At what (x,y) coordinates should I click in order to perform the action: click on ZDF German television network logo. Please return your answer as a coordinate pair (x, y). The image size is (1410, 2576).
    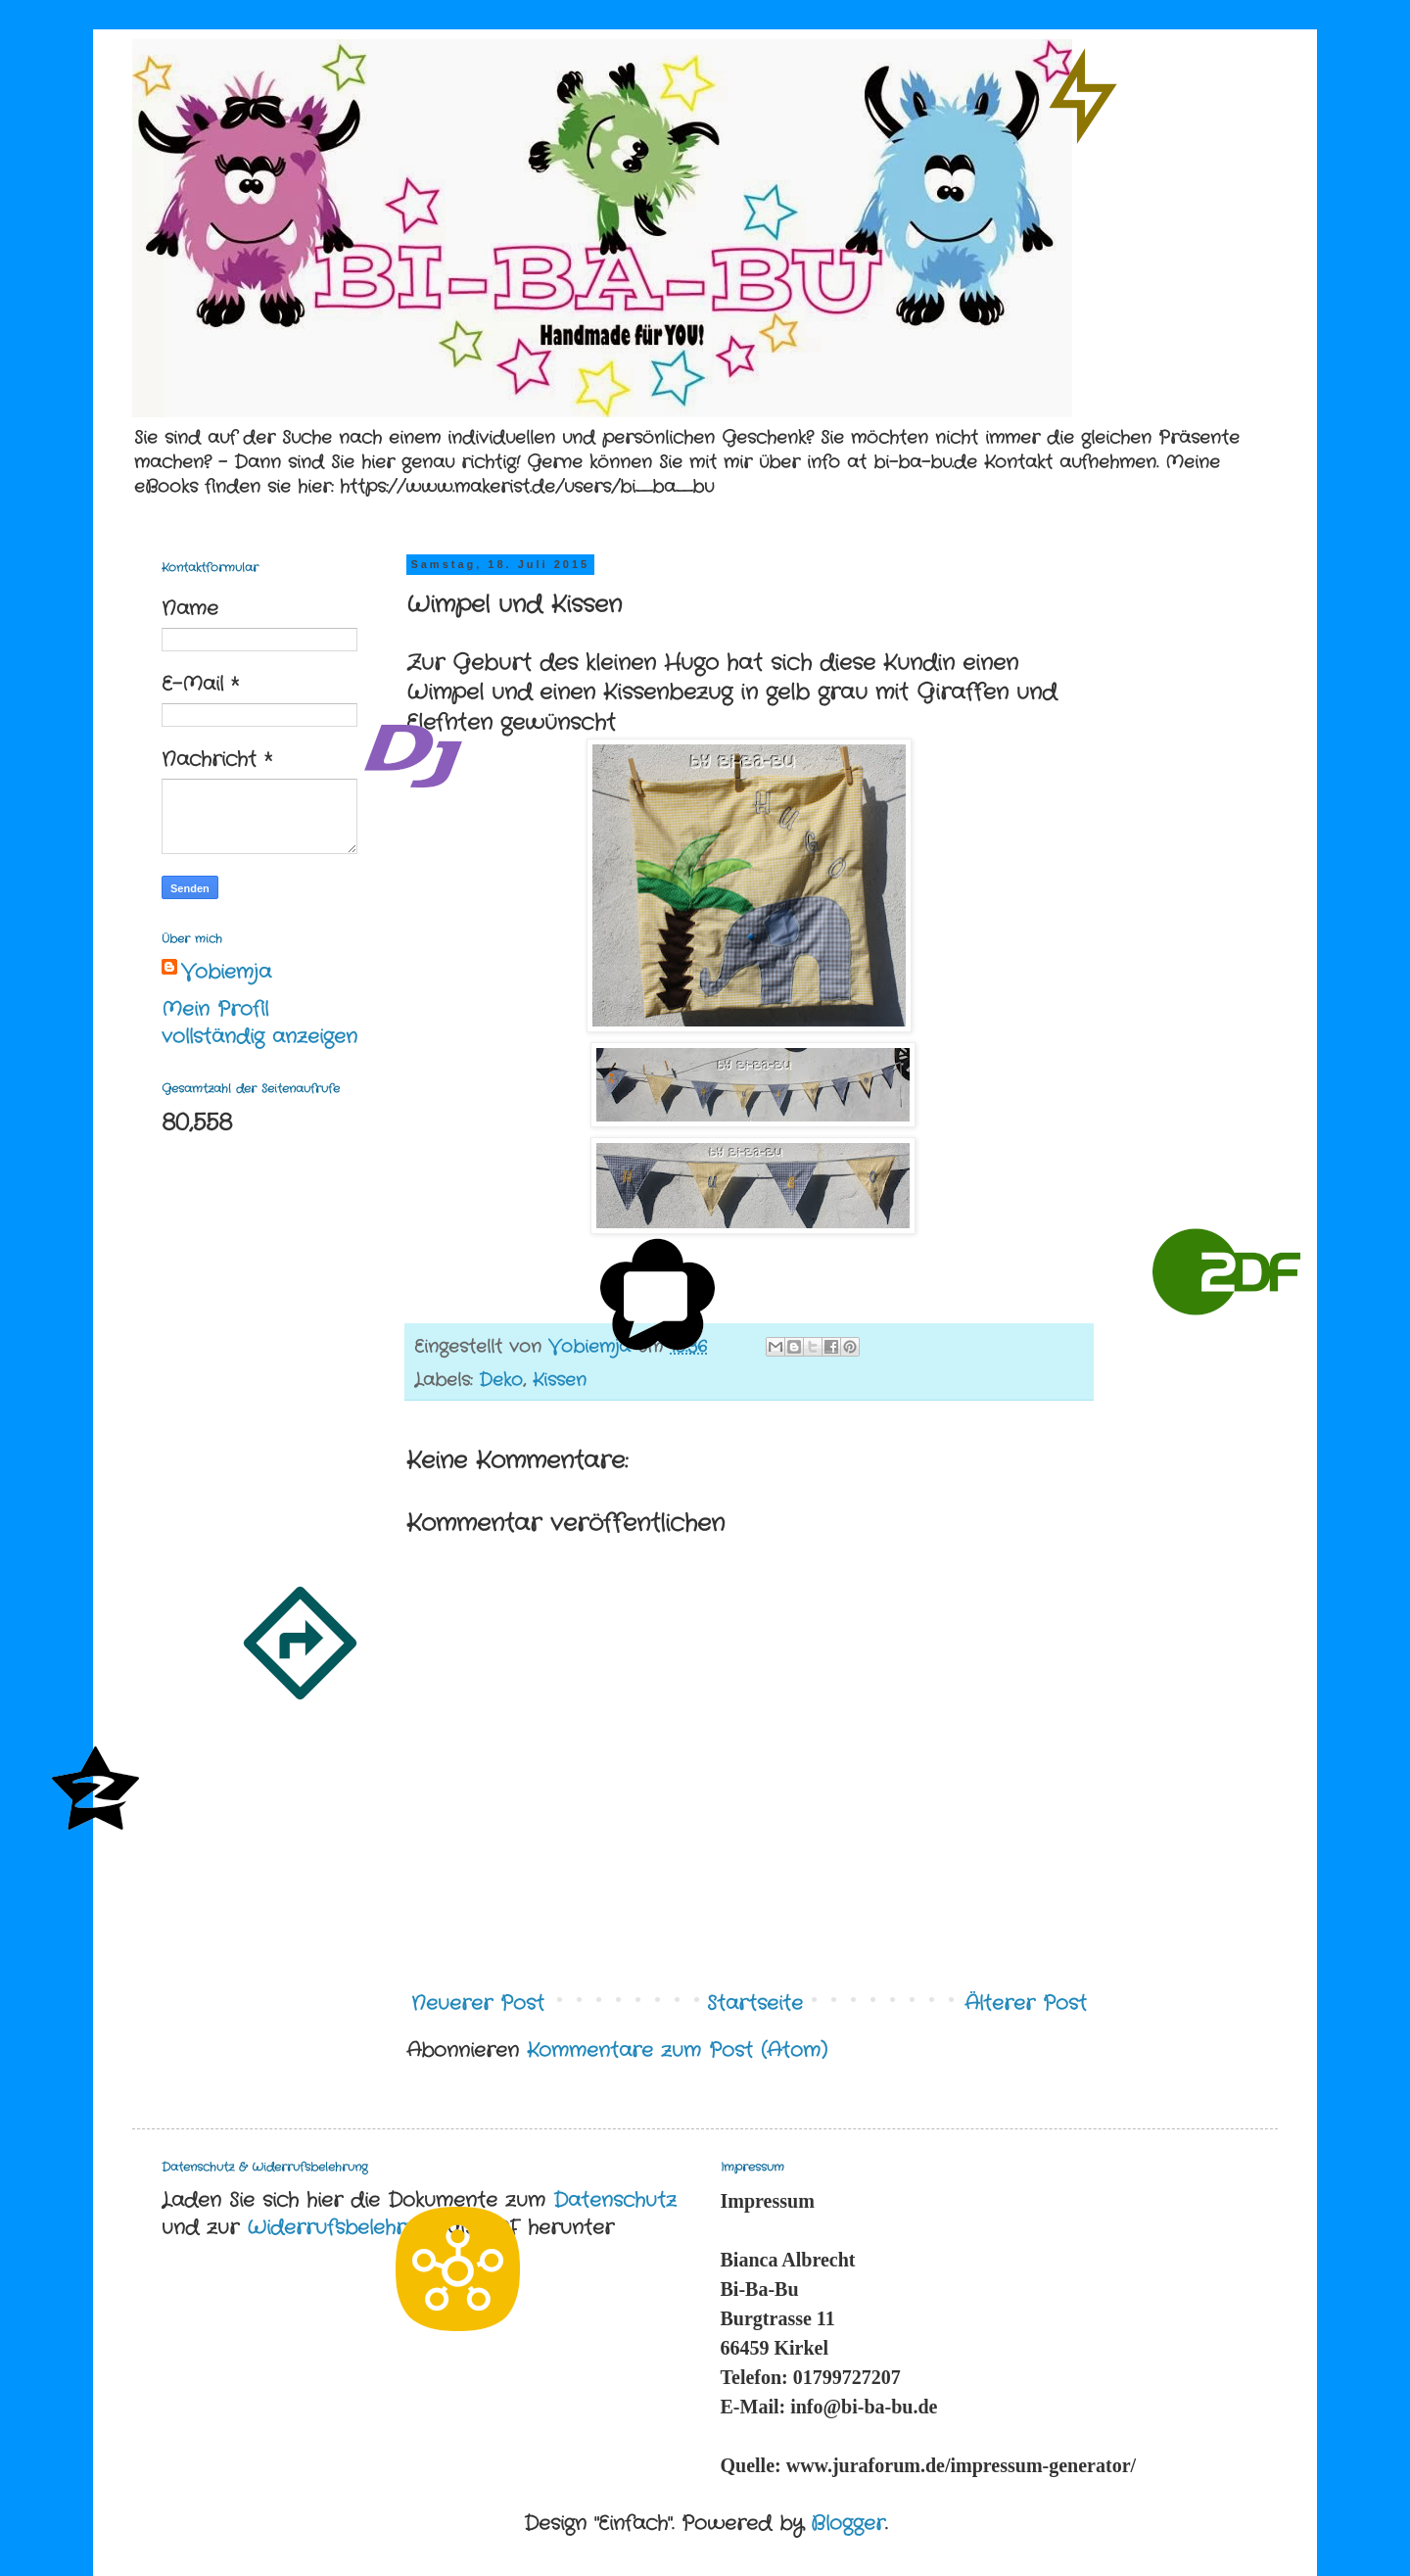
    Looking at the image, I should click on (1226, 1271).